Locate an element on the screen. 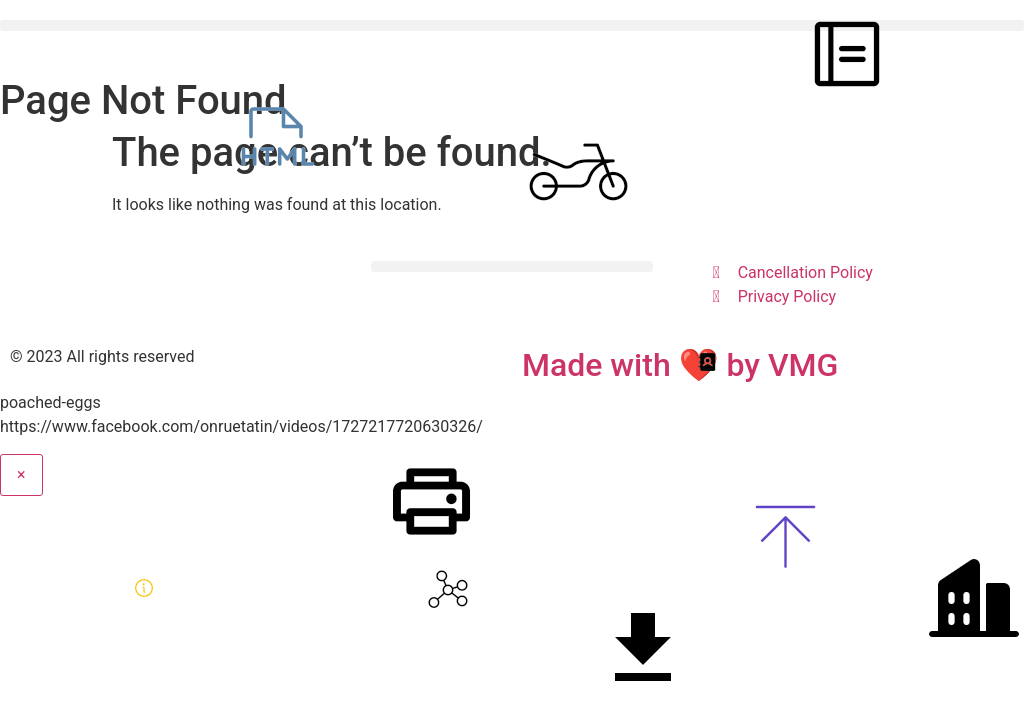 The width and height of the screenshot is (1024, 720). open your notebook or notes is located at coordinates (847, 54).